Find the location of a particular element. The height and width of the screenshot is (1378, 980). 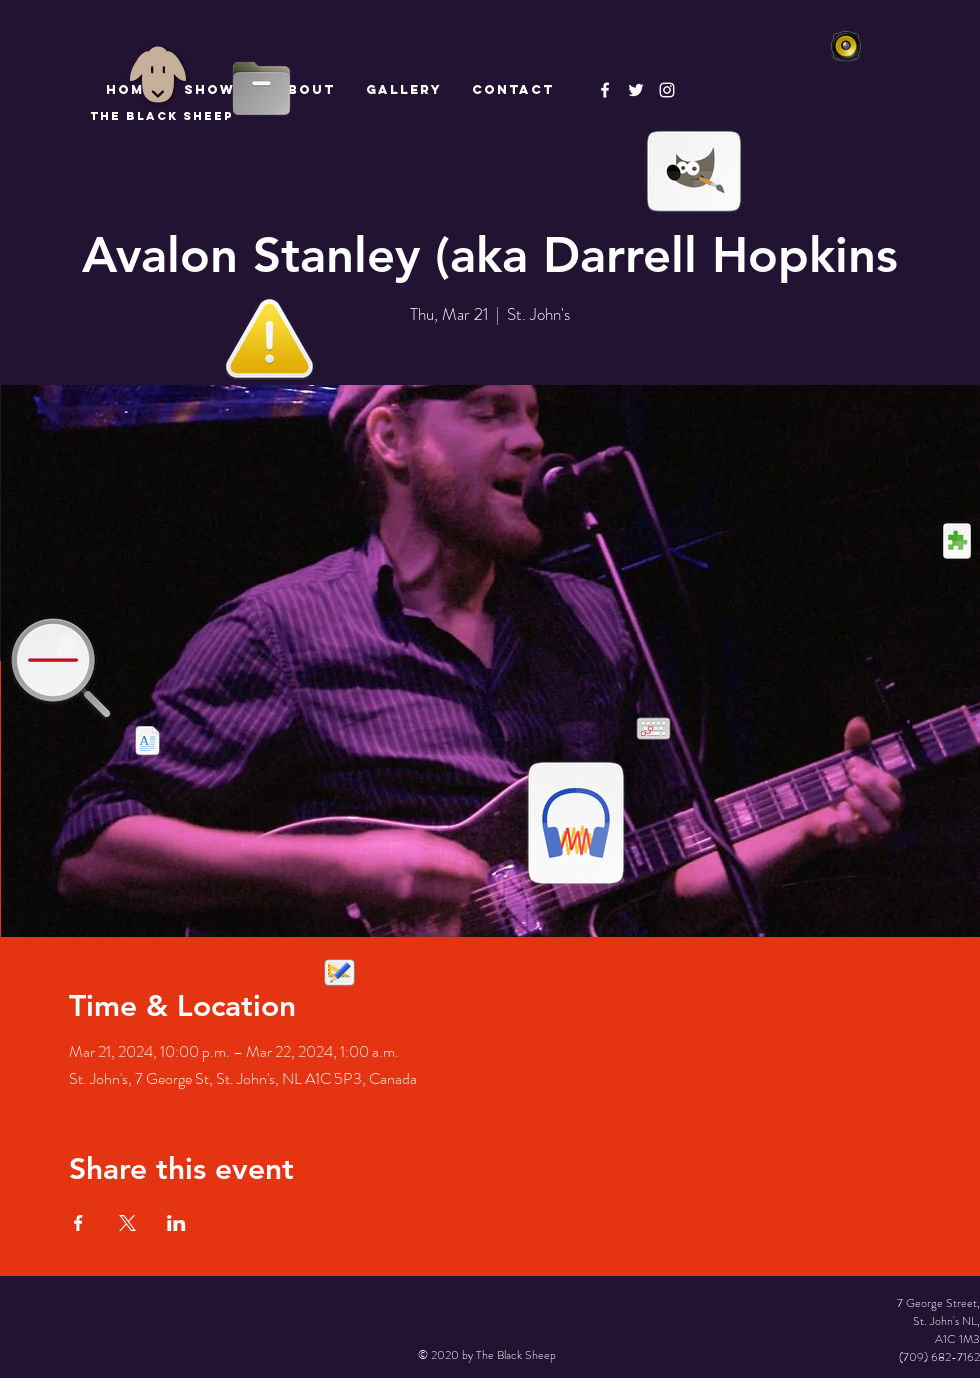

report a system problem or crash is located at coordinates (269, 338).